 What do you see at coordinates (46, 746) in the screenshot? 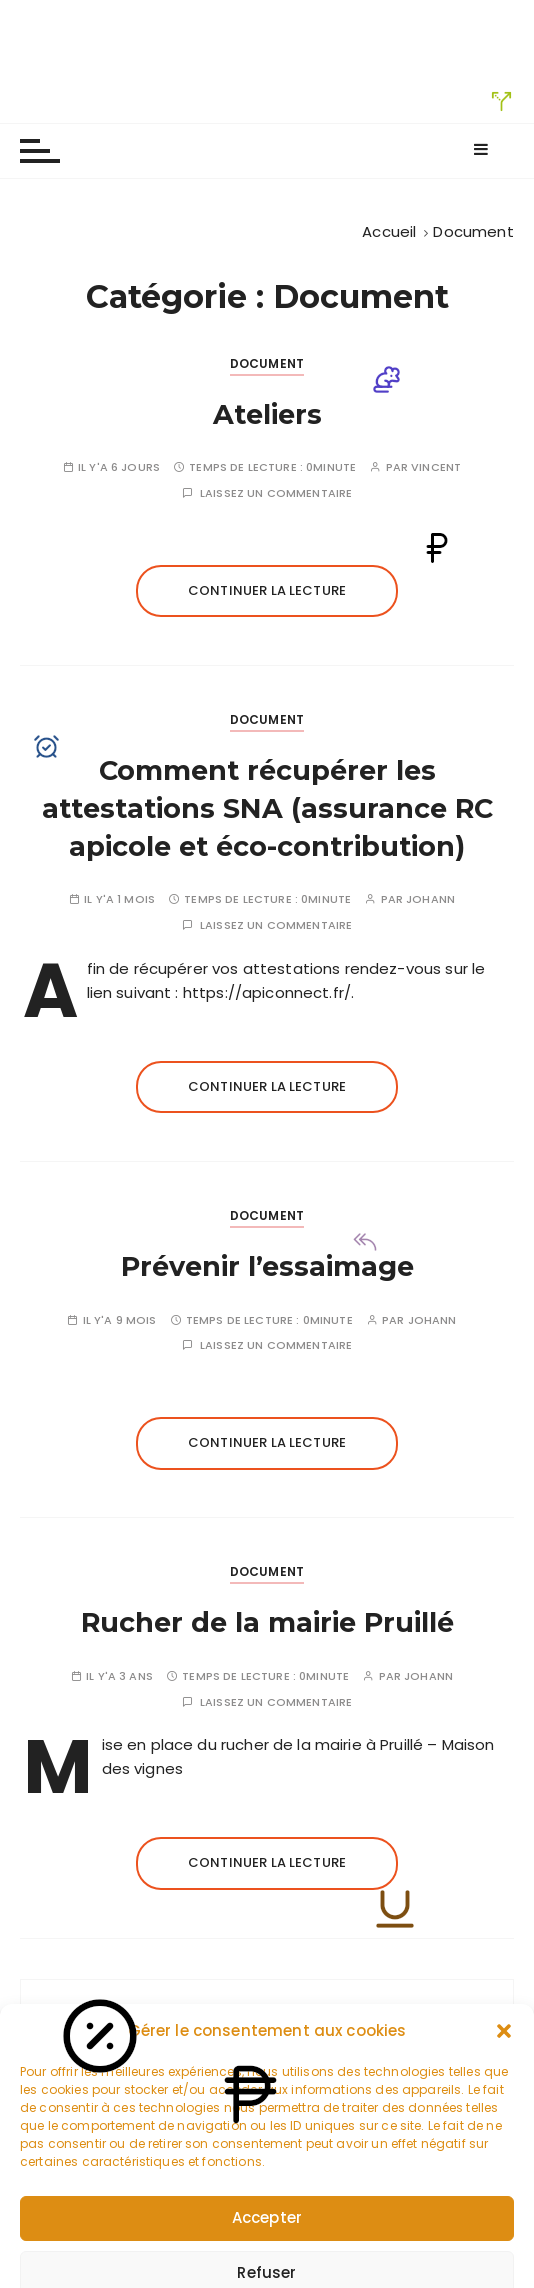
I see `alarm set successfully` at bounding box center [46, 746].